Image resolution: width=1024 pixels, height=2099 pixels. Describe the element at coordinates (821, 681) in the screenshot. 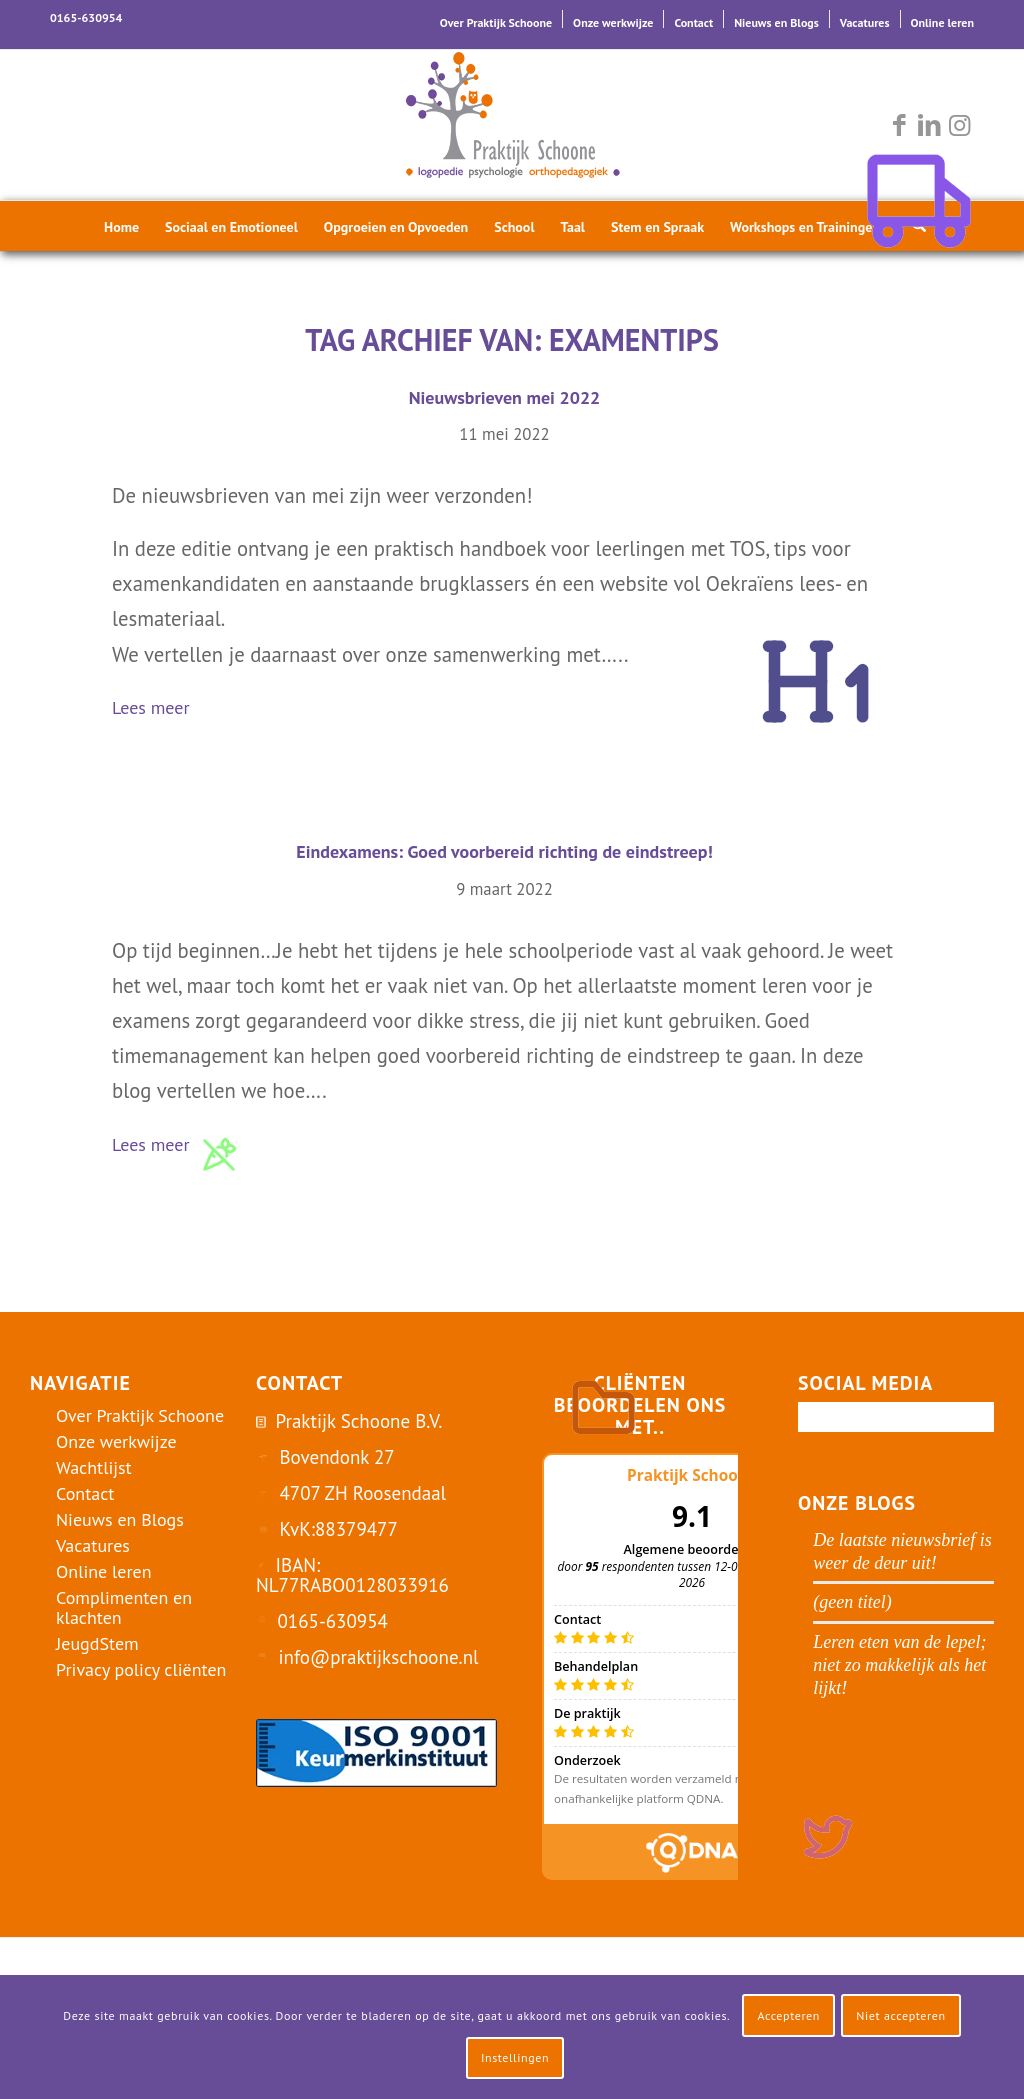

I see `format text as heading level 1` at that location.